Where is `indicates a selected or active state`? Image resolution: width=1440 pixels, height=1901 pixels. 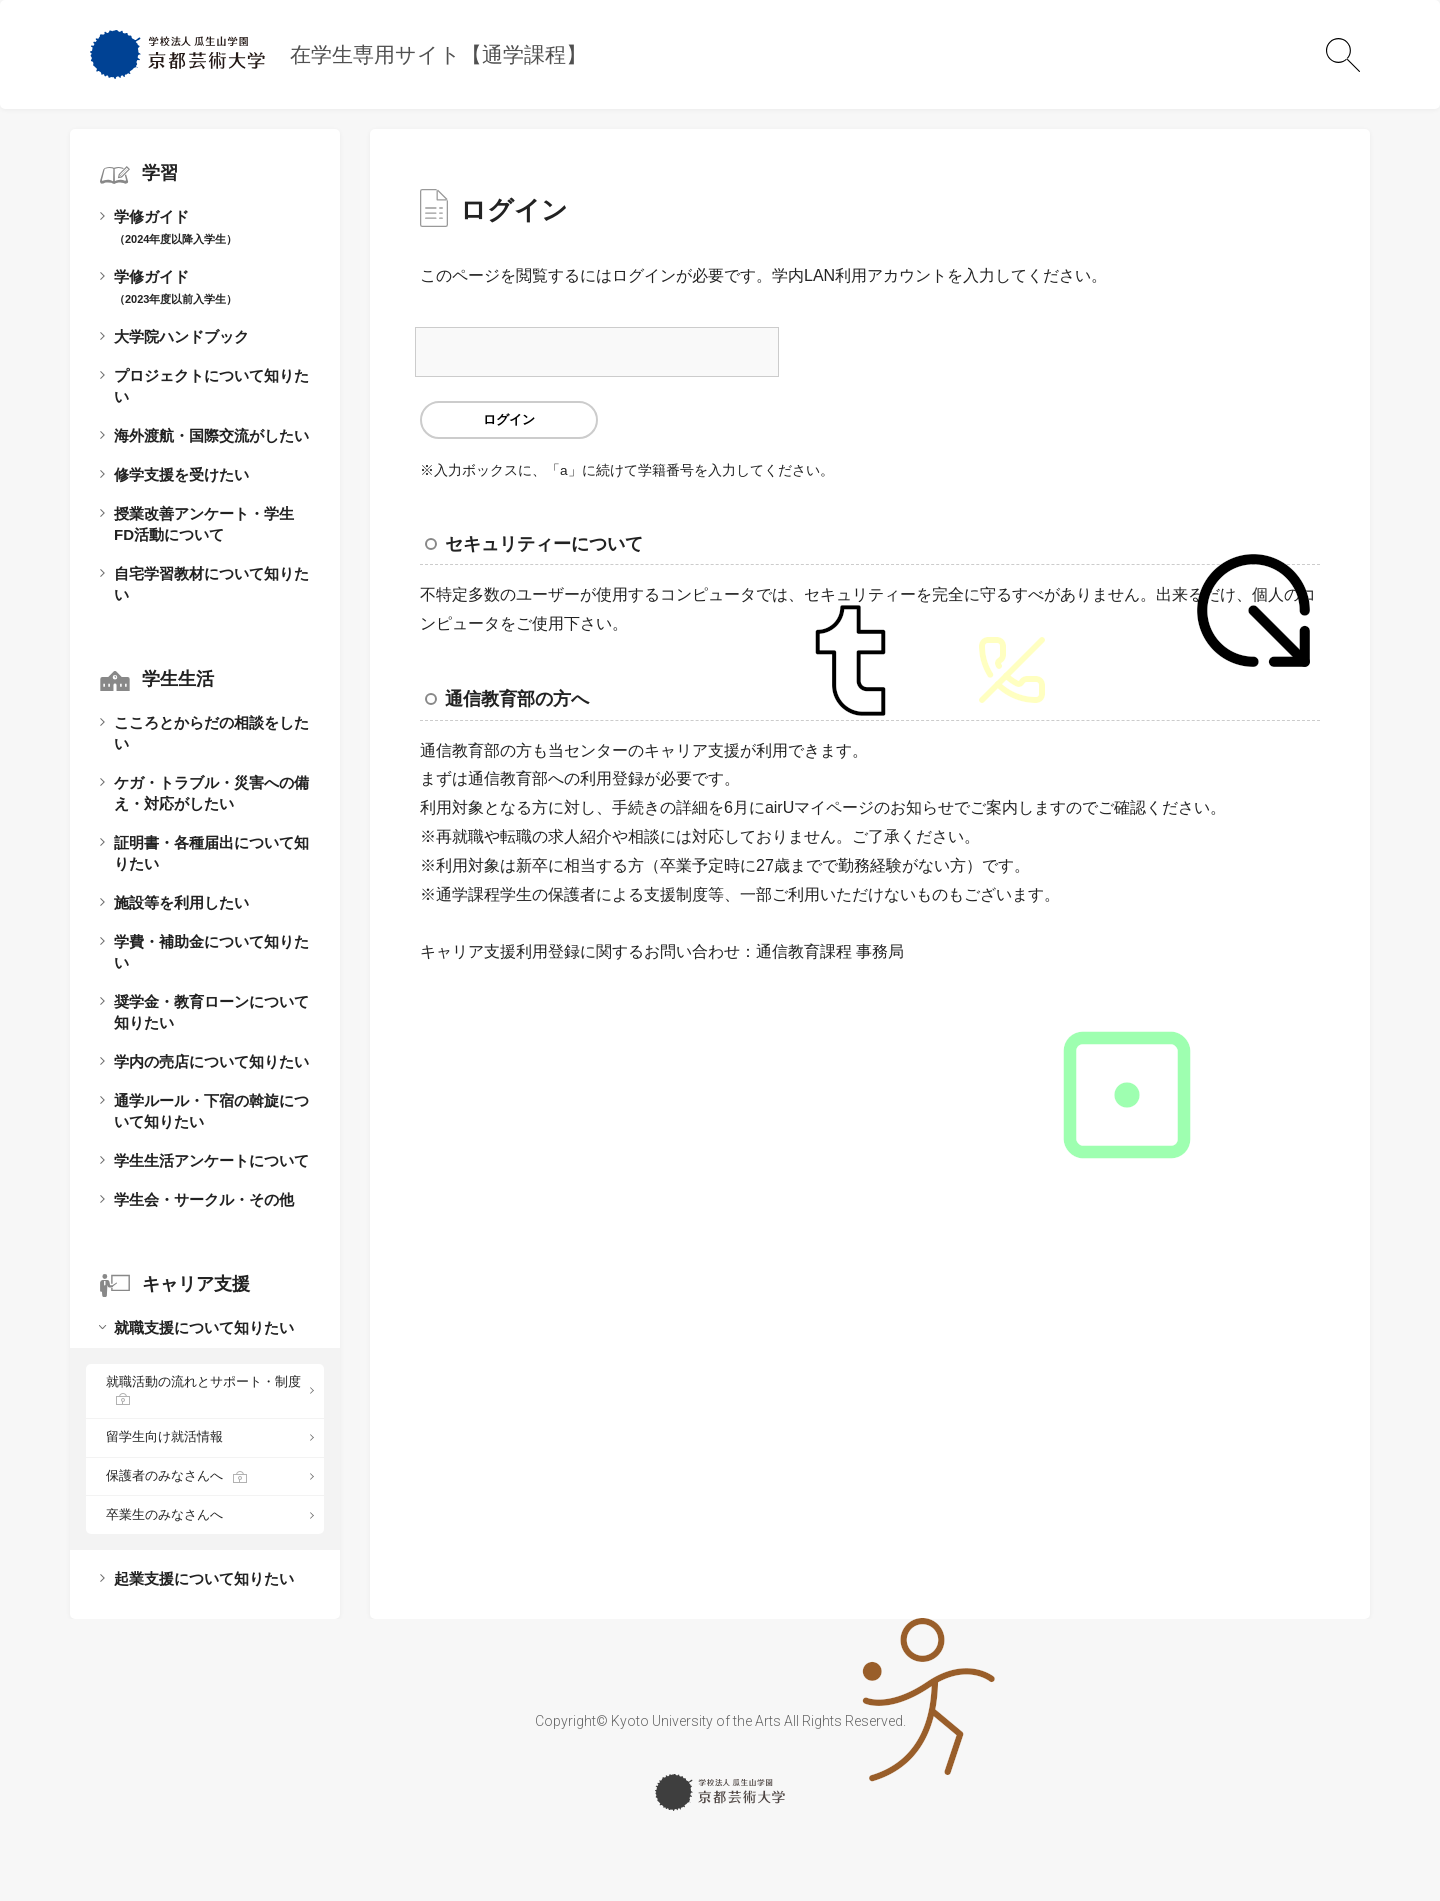 indicates a selected or active state is located at coordinates (1127, 1095).